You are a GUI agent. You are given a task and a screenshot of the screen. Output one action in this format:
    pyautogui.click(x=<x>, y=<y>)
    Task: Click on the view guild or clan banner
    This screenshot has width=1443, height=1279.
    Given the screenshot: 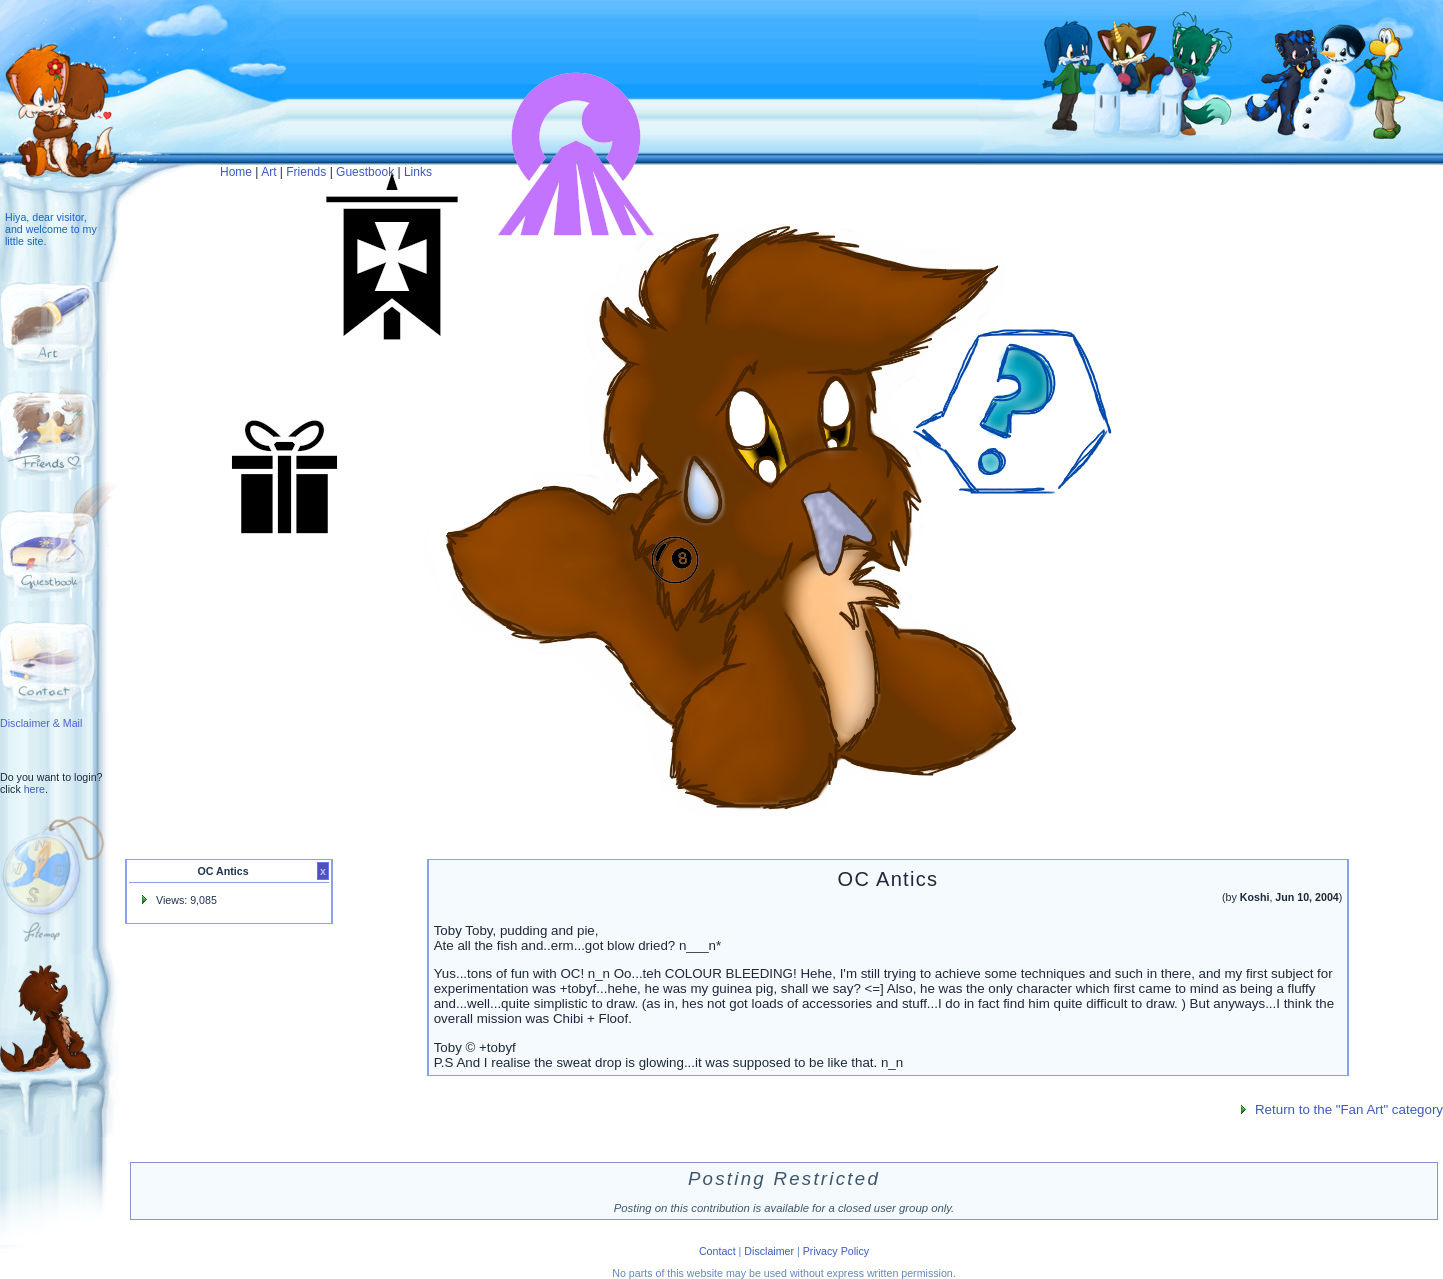 What is the action you would take?
    pyautogui.click(x=392, y=256)
    